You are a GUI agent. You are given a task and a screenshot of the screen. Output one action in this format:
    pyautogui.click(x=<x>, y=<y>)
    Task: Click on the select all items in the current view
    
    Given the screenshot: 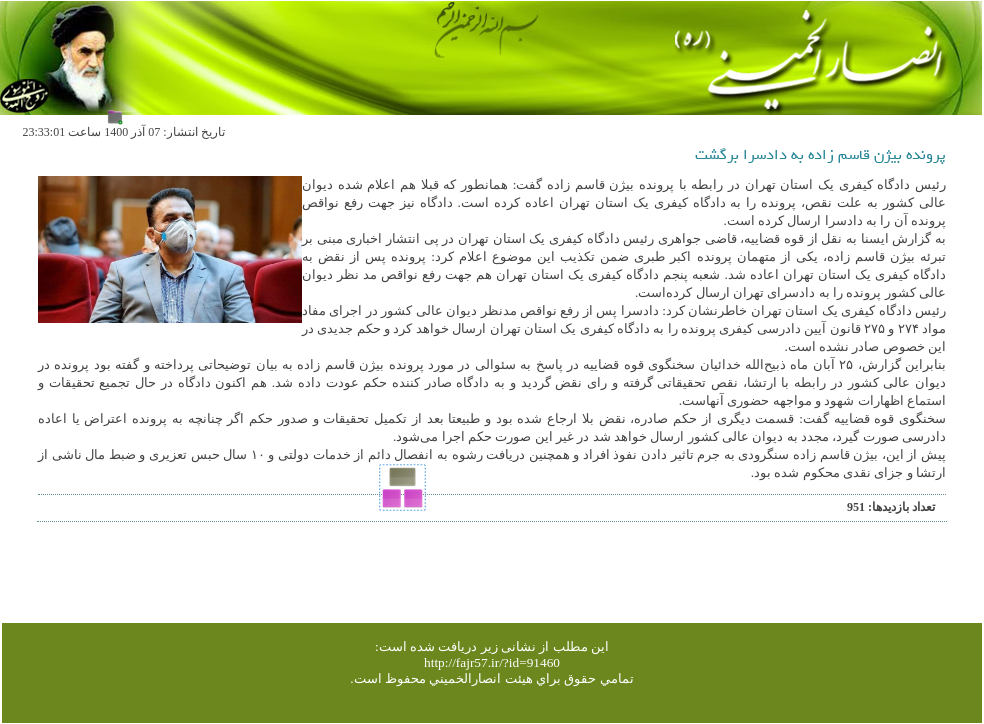 What is the action you would take?
    pyautogui.click(x=402, y=487)
    